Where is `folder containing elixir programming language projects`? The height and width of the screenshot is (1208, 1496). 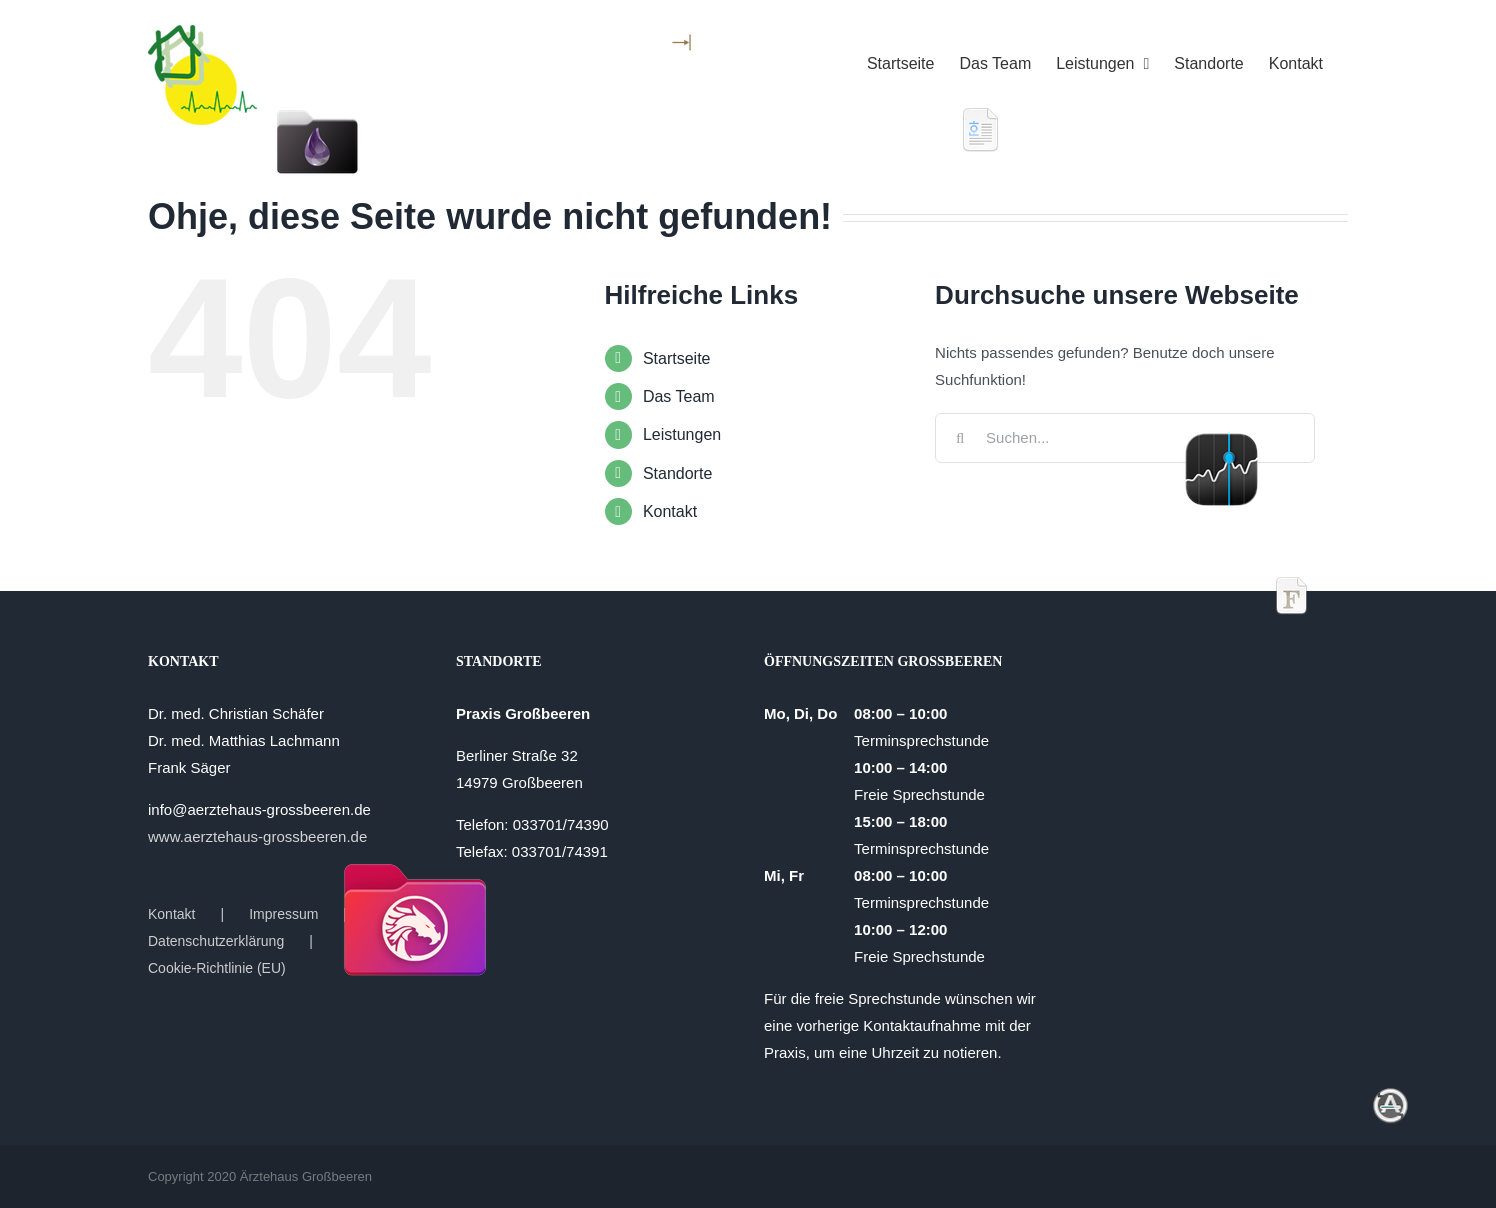
folder containing elixir programming language projects is located at coordinates (317, 144).